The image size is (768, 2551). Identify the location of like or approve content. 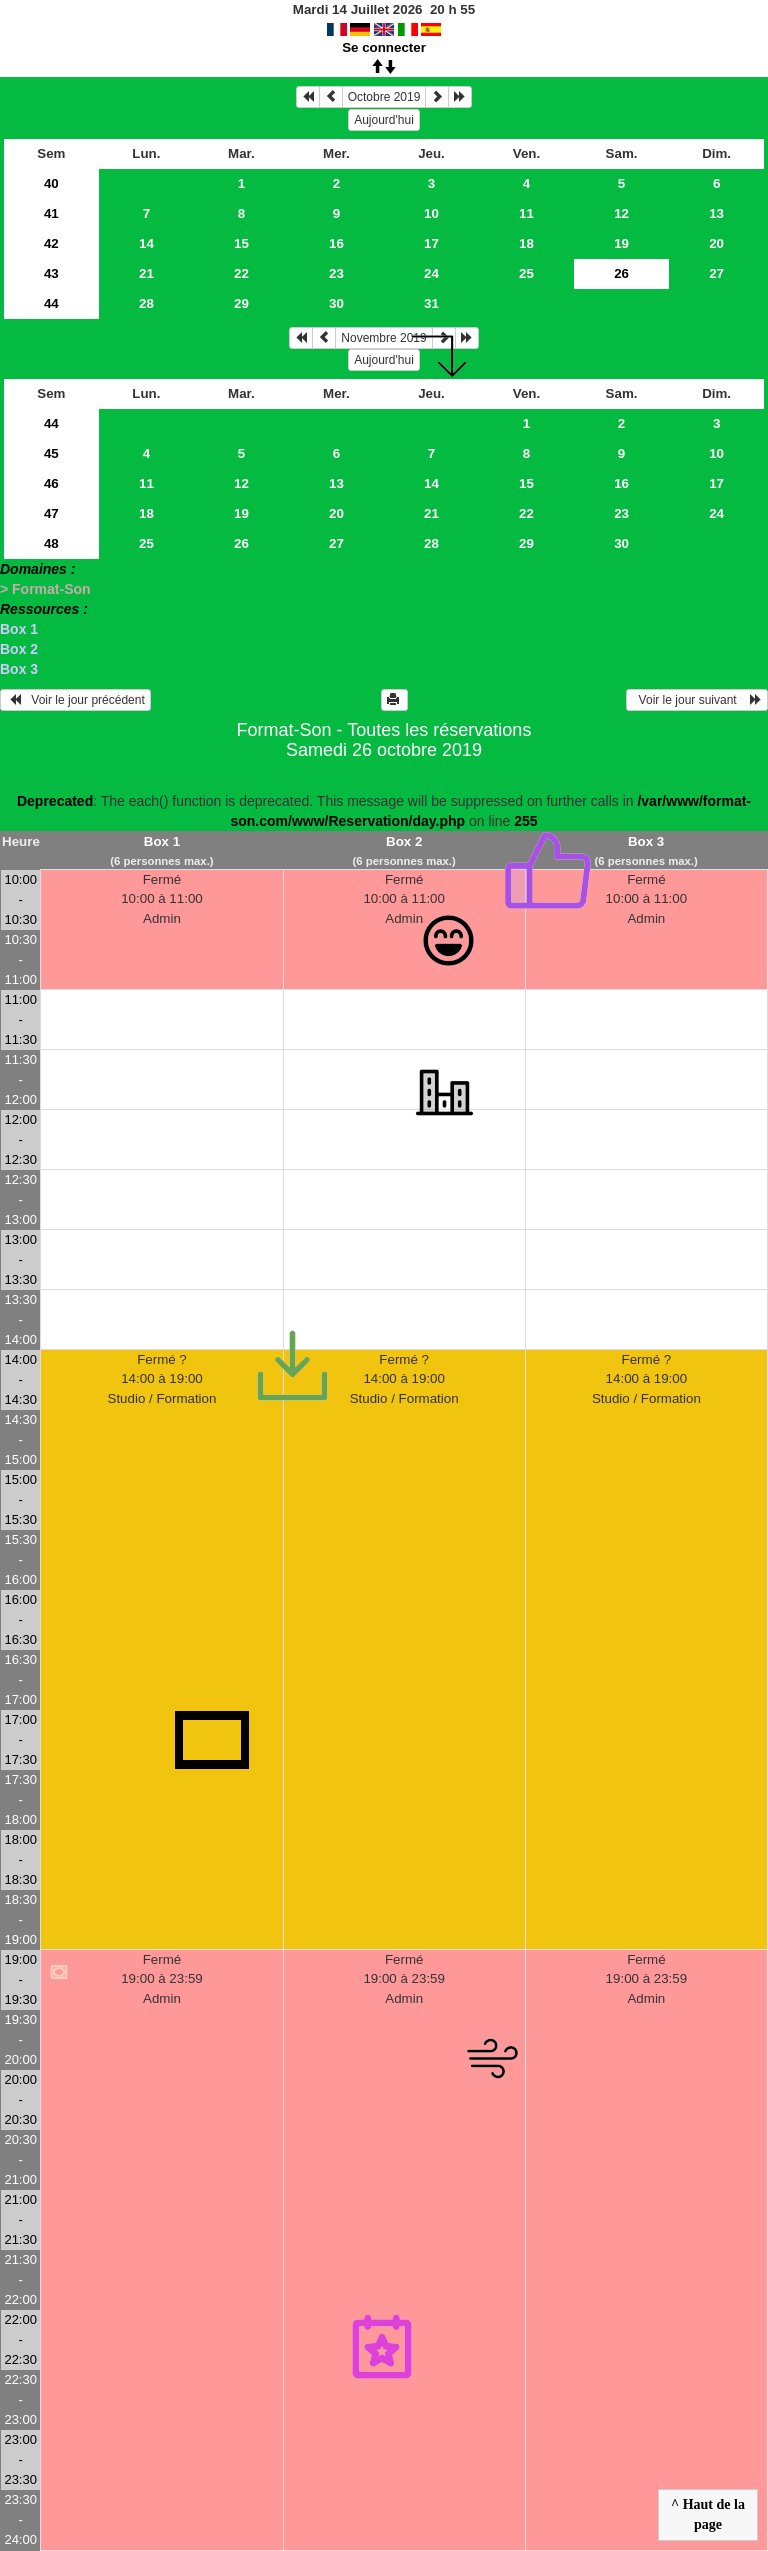
(548, 875).